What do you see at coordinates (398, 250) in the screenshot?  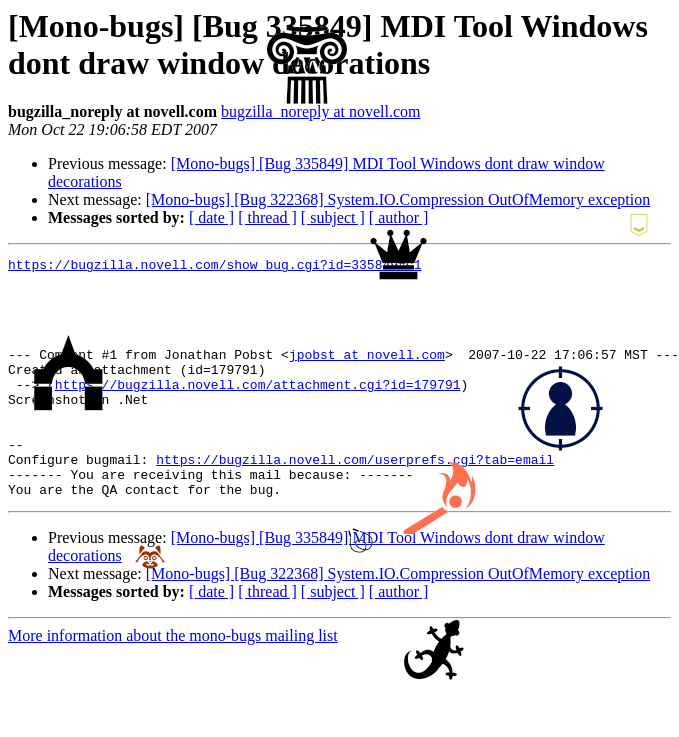 I see `chess queen game piece` at bounding box center [398, 250].